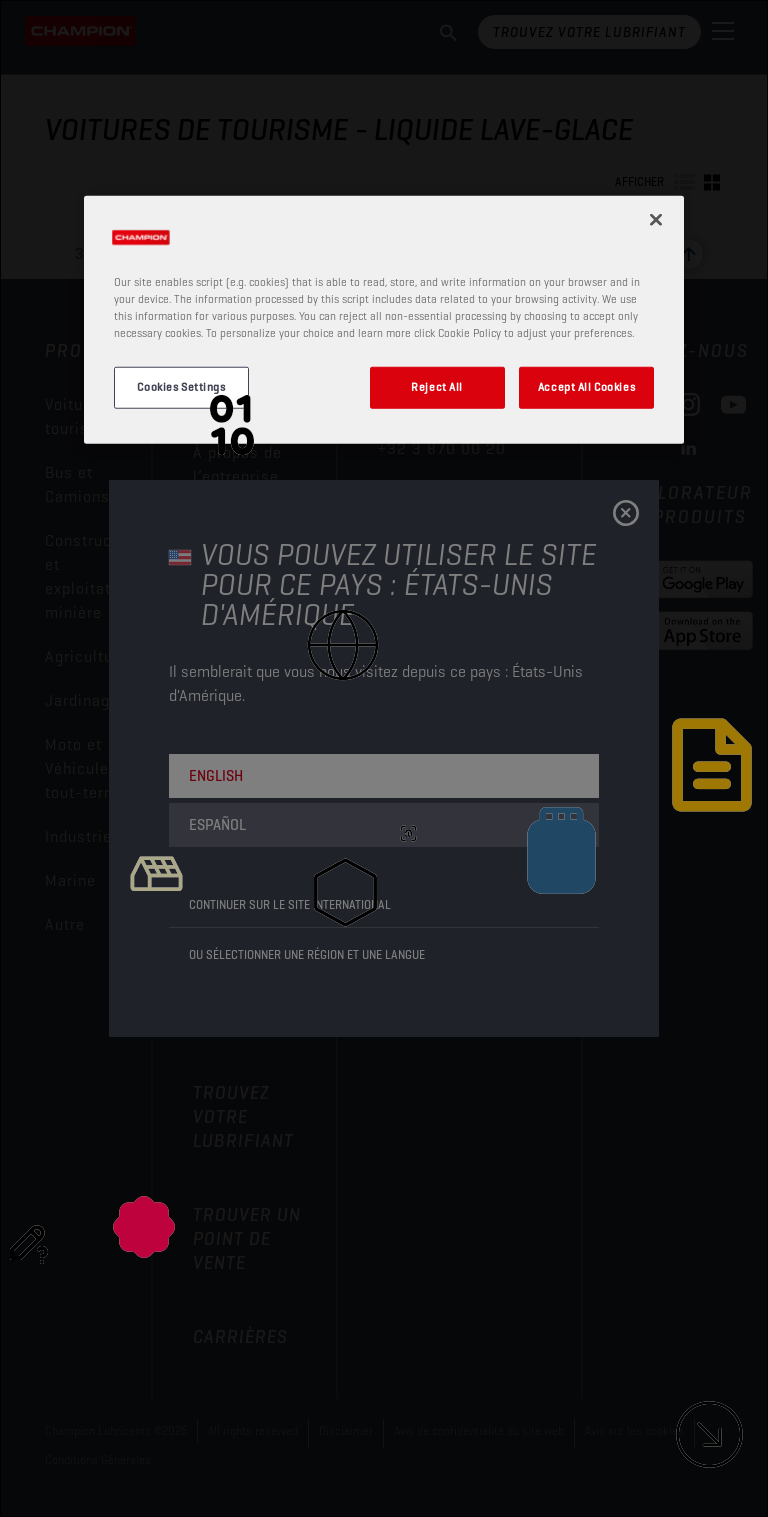  I want to click on edit help or writing assistance, so click(28, 1242).